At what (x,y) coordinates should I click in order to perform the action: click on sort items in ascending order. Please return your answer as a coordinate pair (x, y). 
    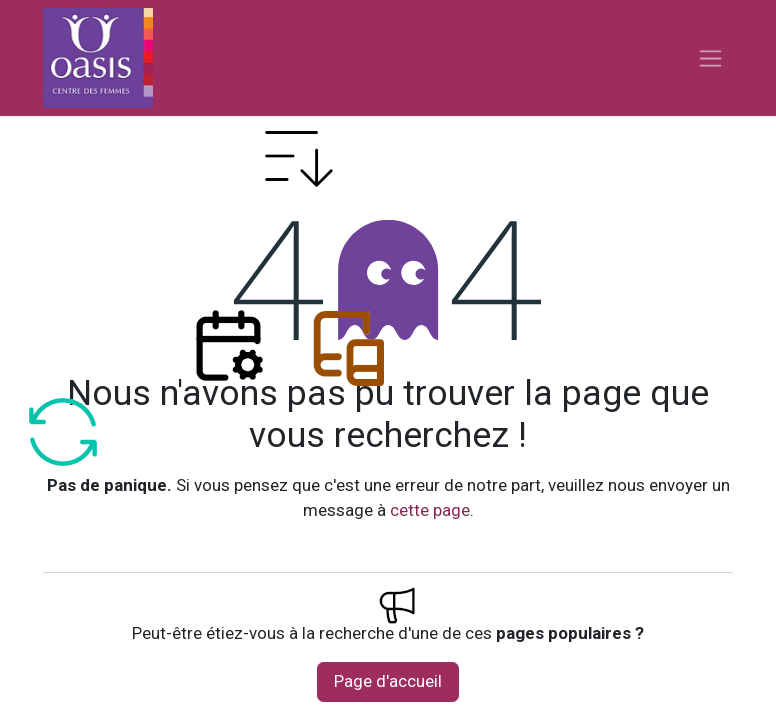
    Looking at the image, I should click on (296, 156).